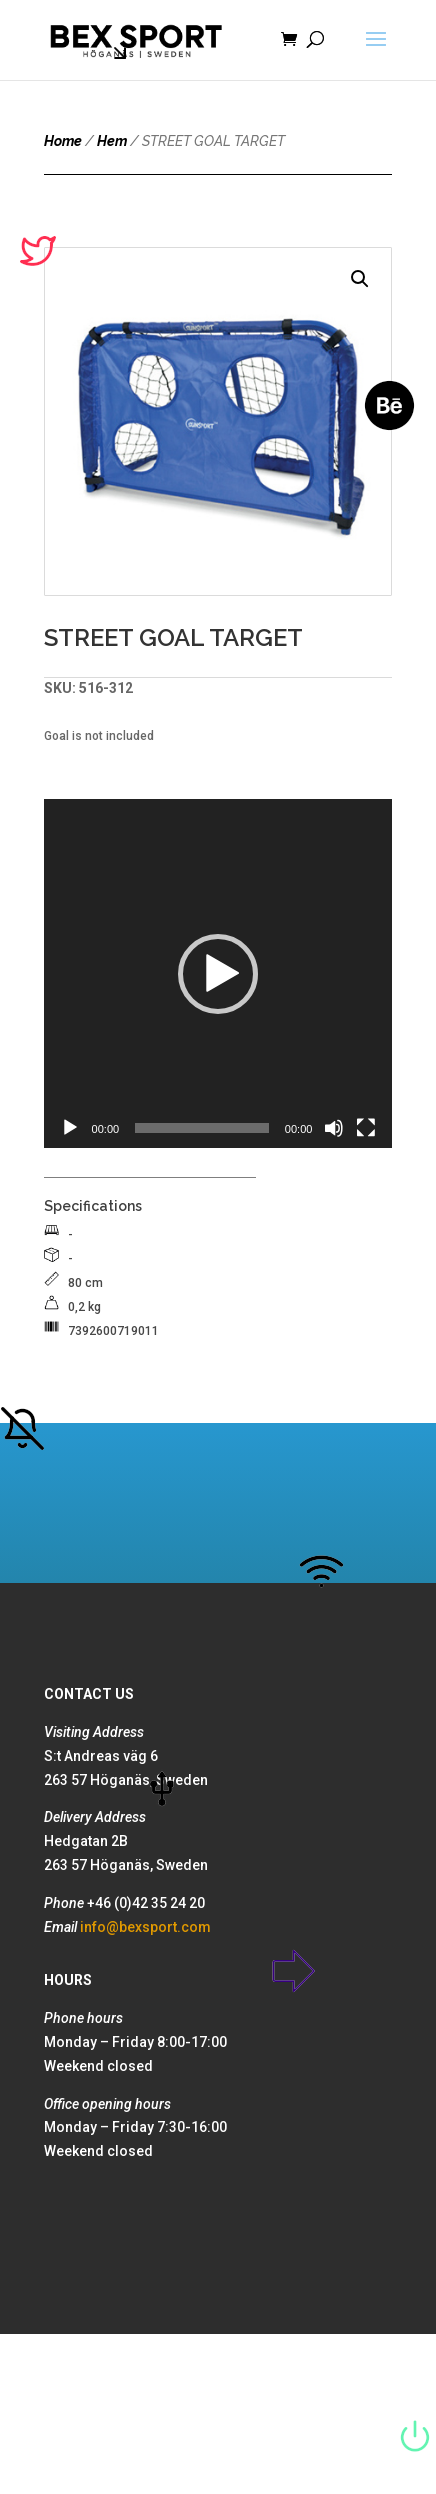 This screenshot has height=2494, width=436. What do you see at coordinates (321, 1570) in the screenshot?
I see `view wireless network connection status` at bounding box center [321, 1570].